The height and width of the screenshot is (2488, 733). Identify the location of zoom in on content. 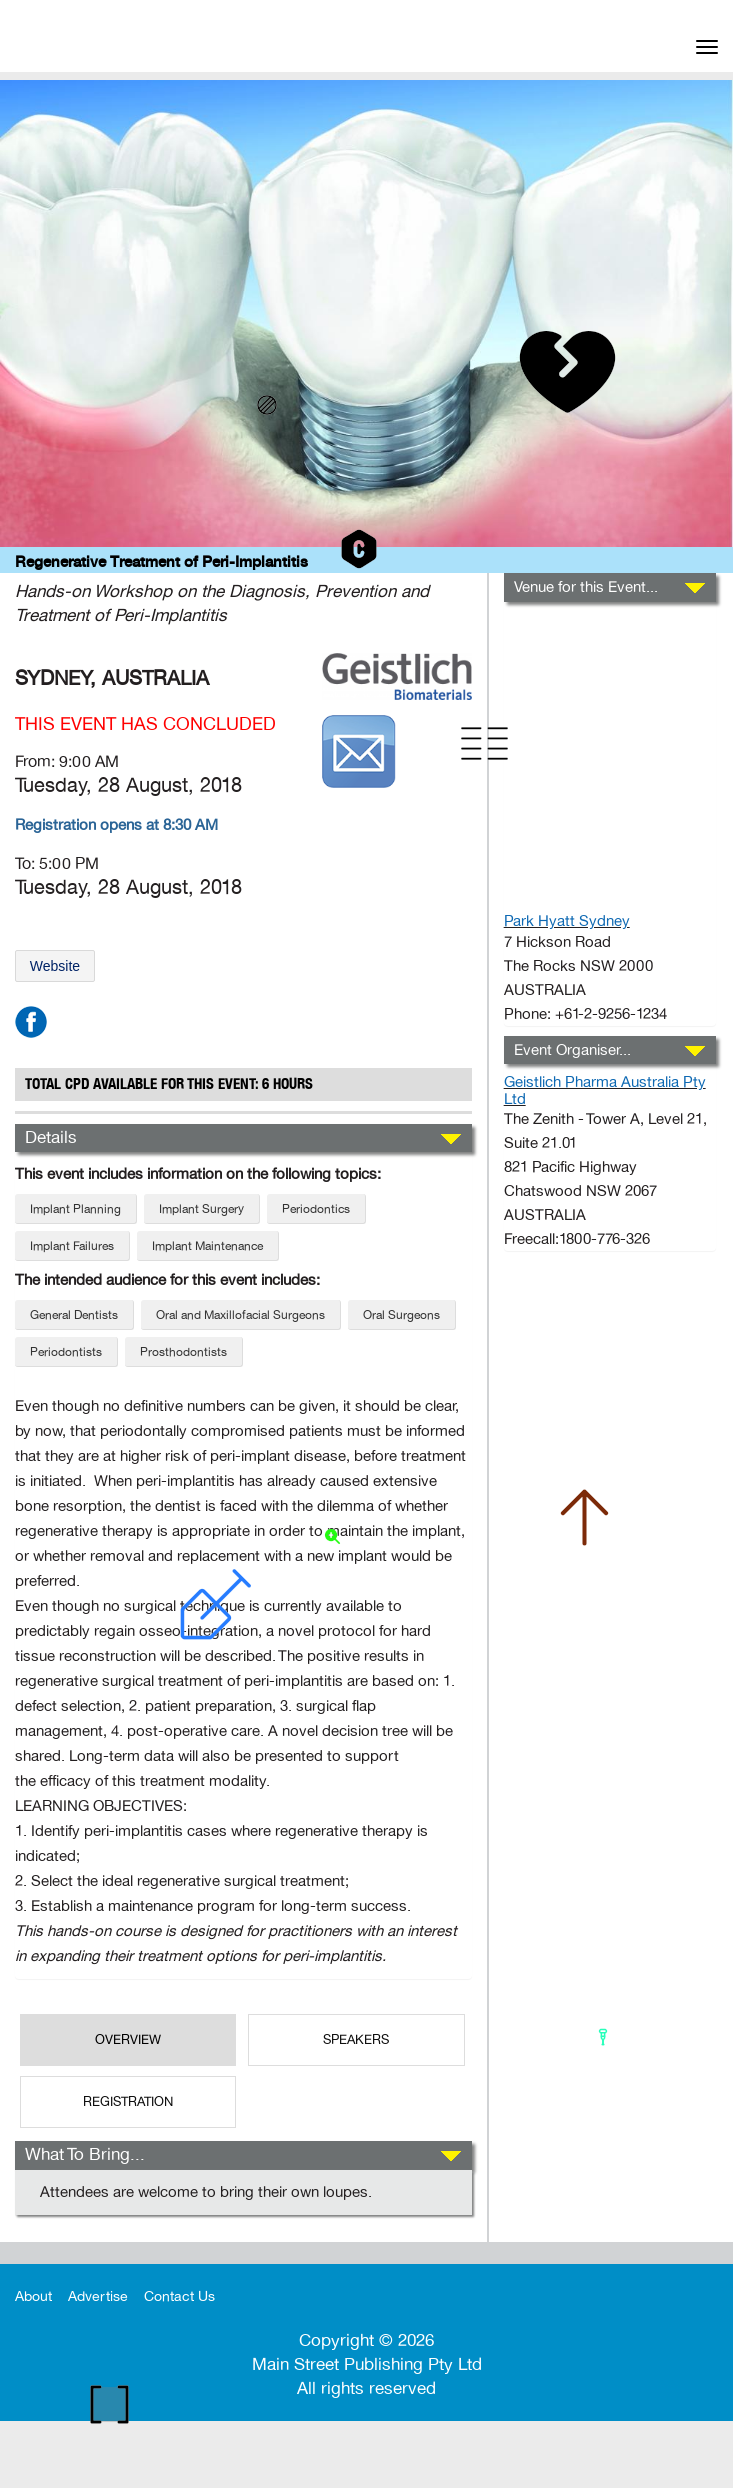
(332, 1536).